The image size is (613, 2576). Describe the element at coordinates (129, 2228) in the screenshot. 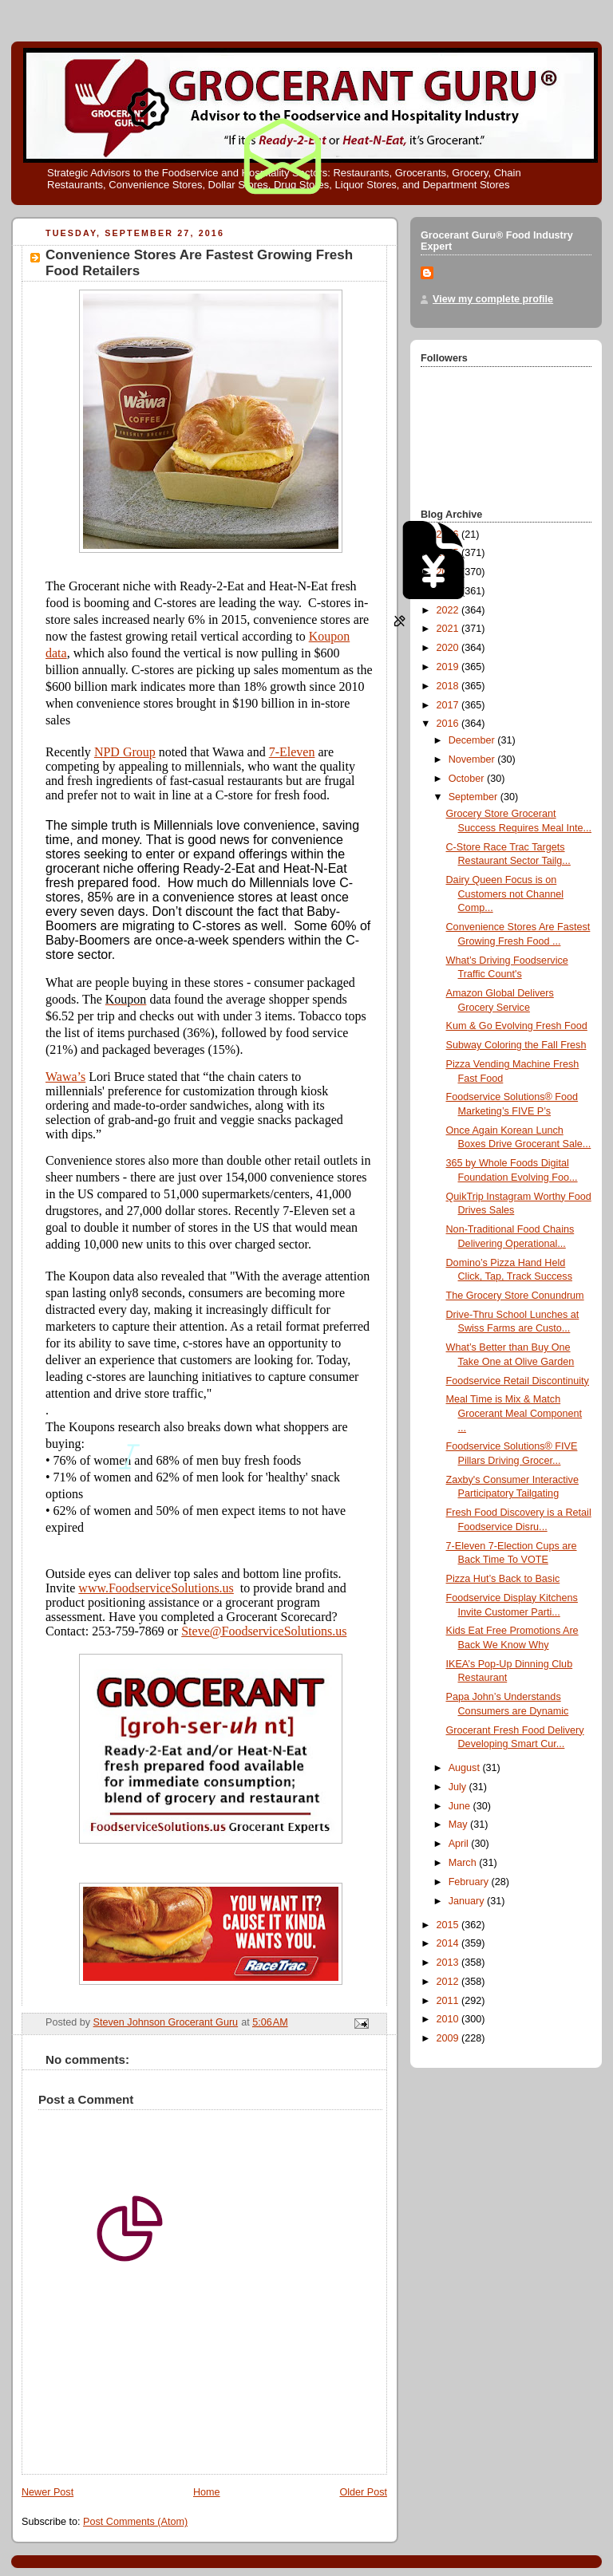

I see `view analytics or statistics breakdown` at that location.